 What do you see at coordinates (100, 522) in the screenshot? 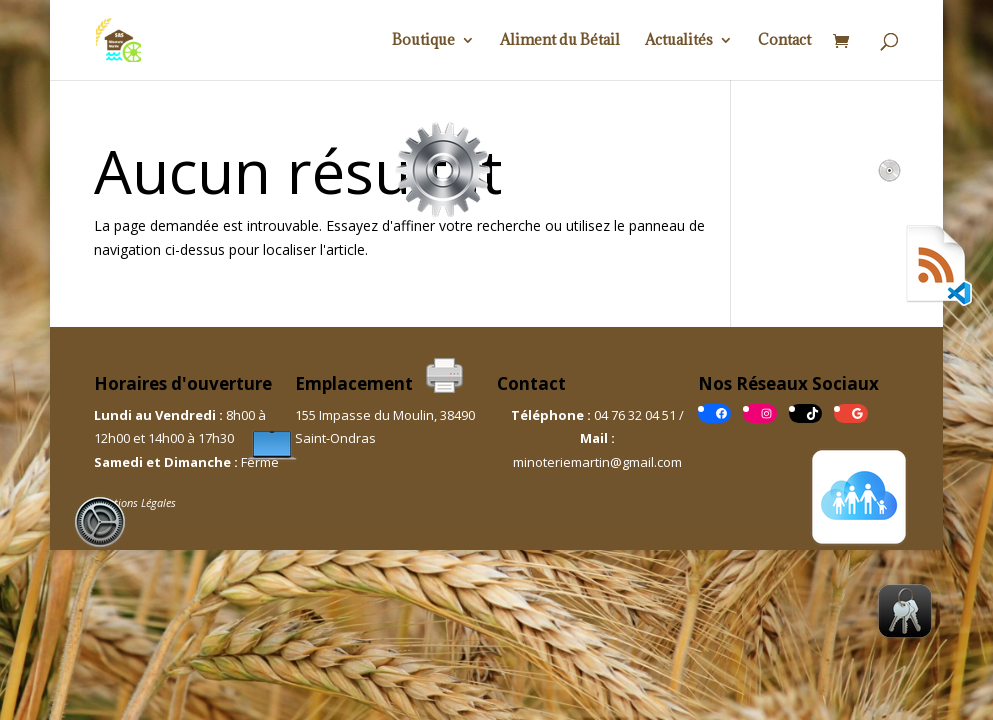
I see `Rosetta 2 translation layer update utility` at bounding box center [100, 522].